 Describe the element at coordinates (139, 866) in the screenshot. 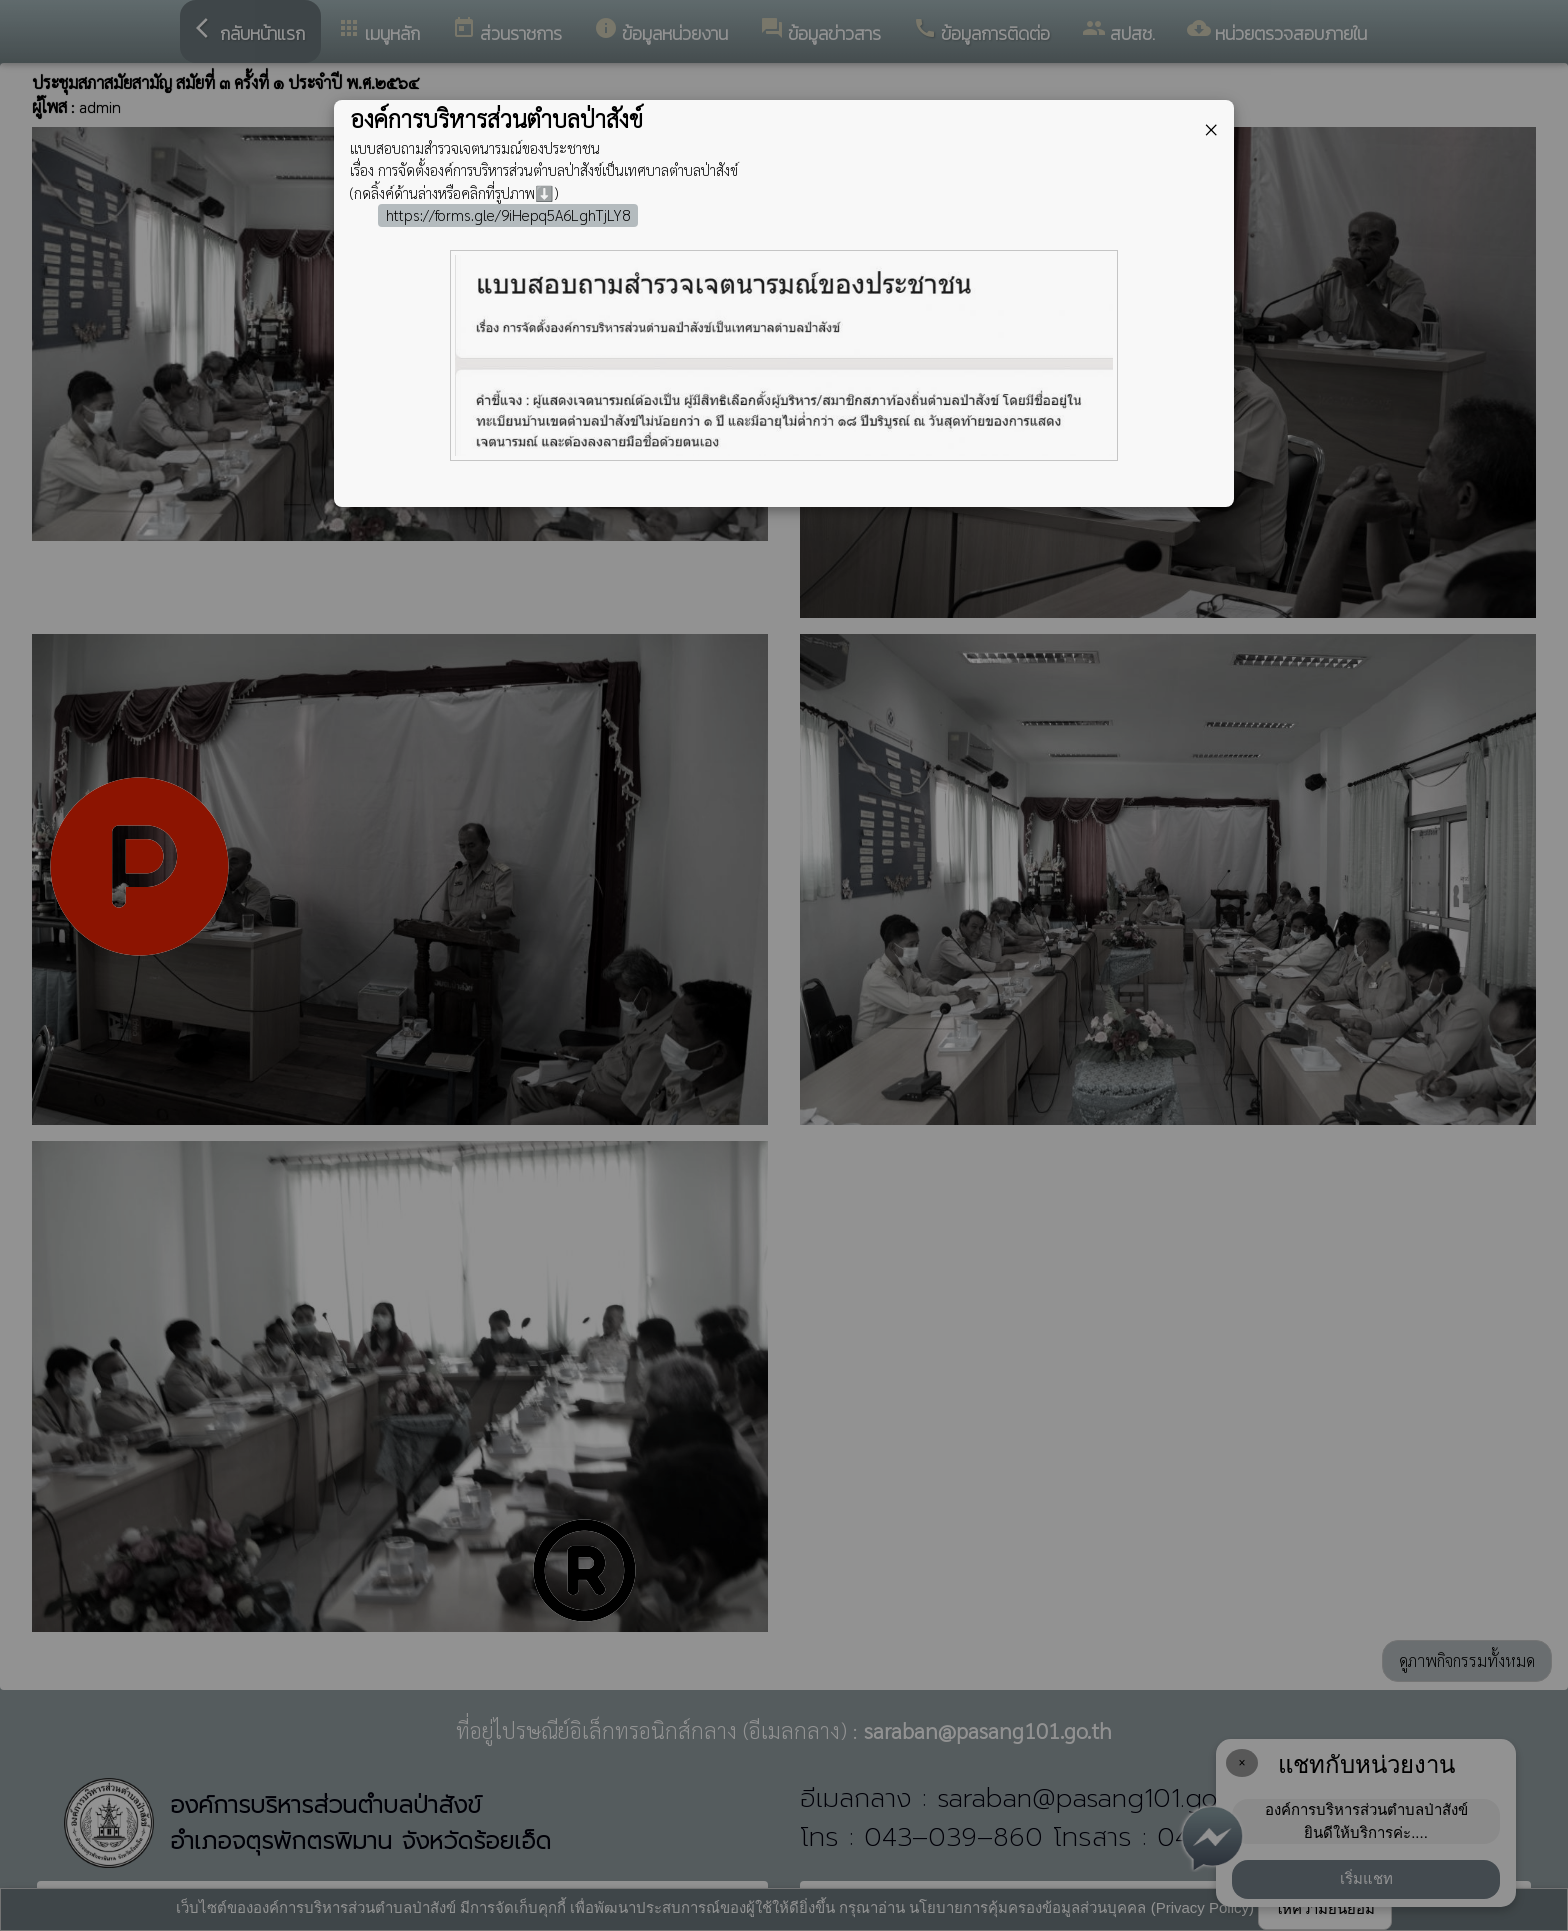

I see `indicates parking availability or location` at that location.